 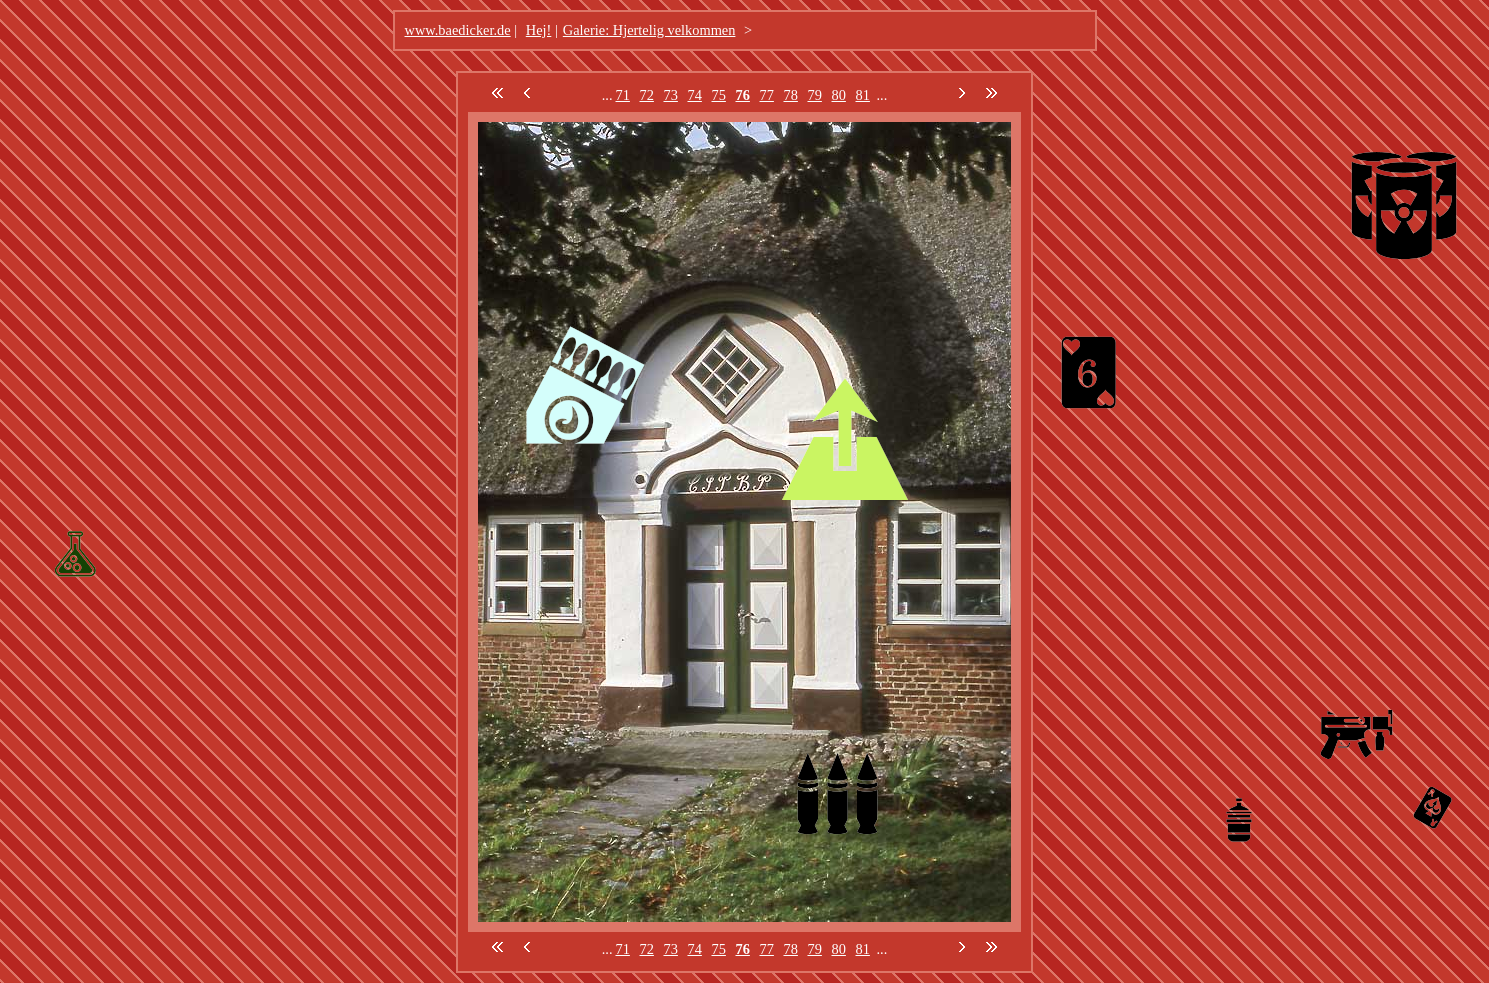 What do you see at coordinates (1088, 372) in the screenshot?
I see `six of hearts playing card` at bounding box center [1088, 372].